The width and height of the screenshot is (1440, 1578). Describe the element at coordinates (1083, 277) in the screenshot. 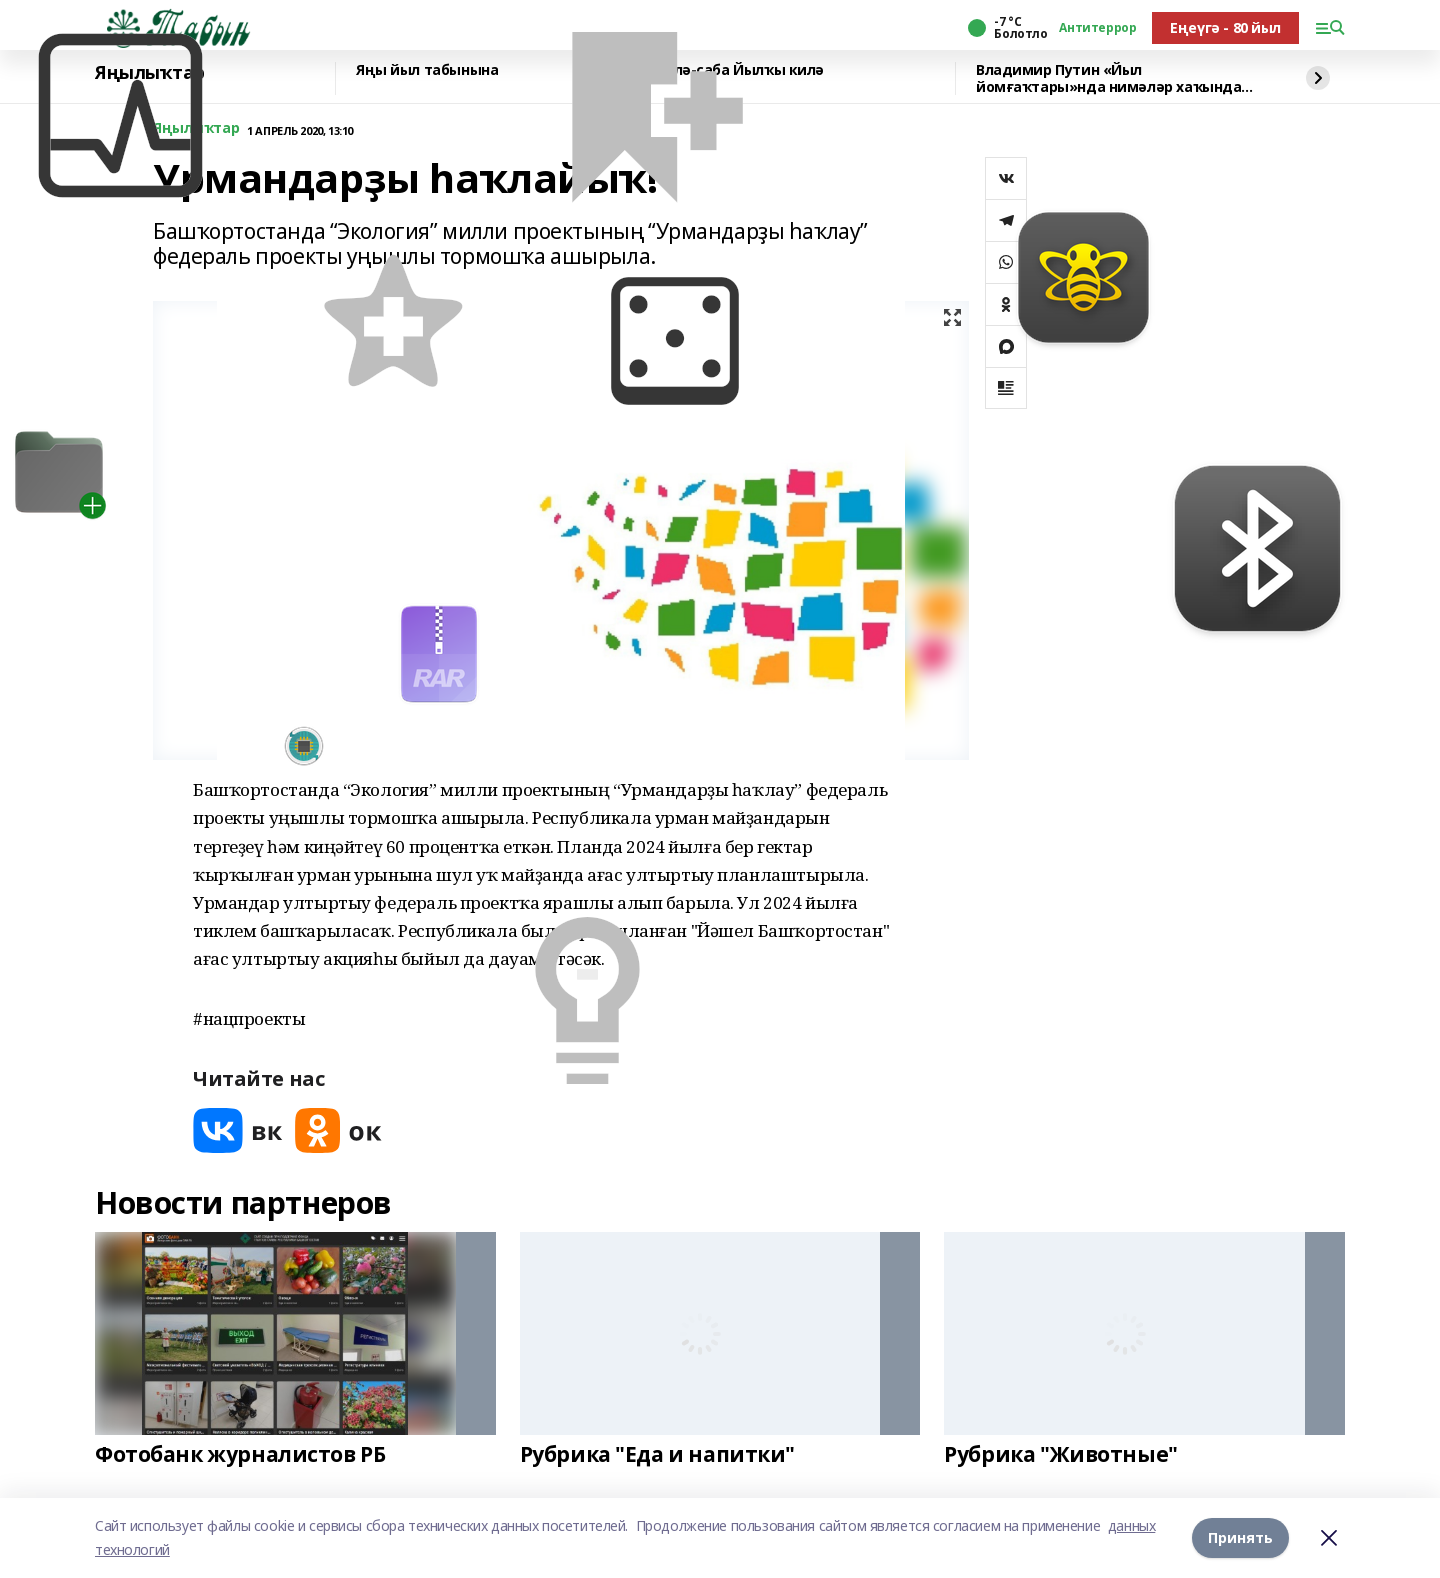

I see `open freeplane mind mapping application` at that location.